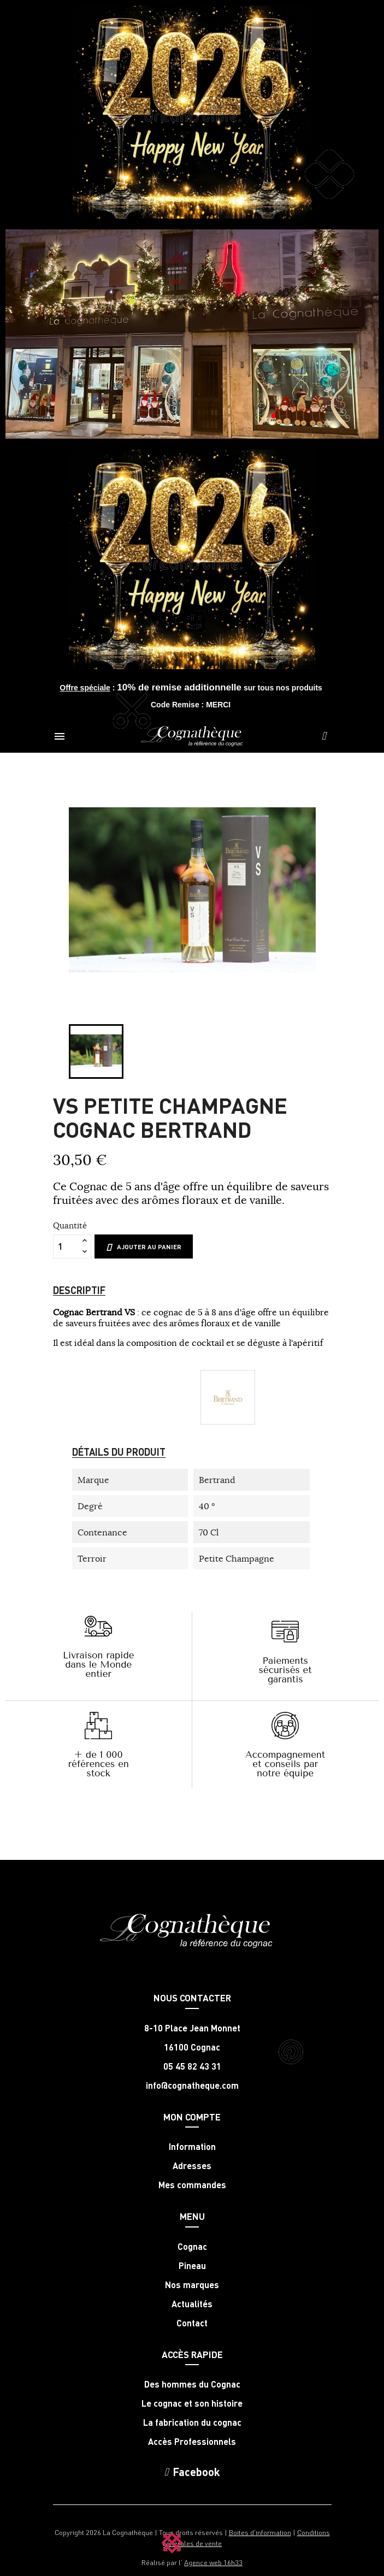 Image resolution: width=384 pixels, height=2576 pixels. Describe the element at coordinates (172, 2543) in the screenshot. I see `centos linux operating system logo` at that location.